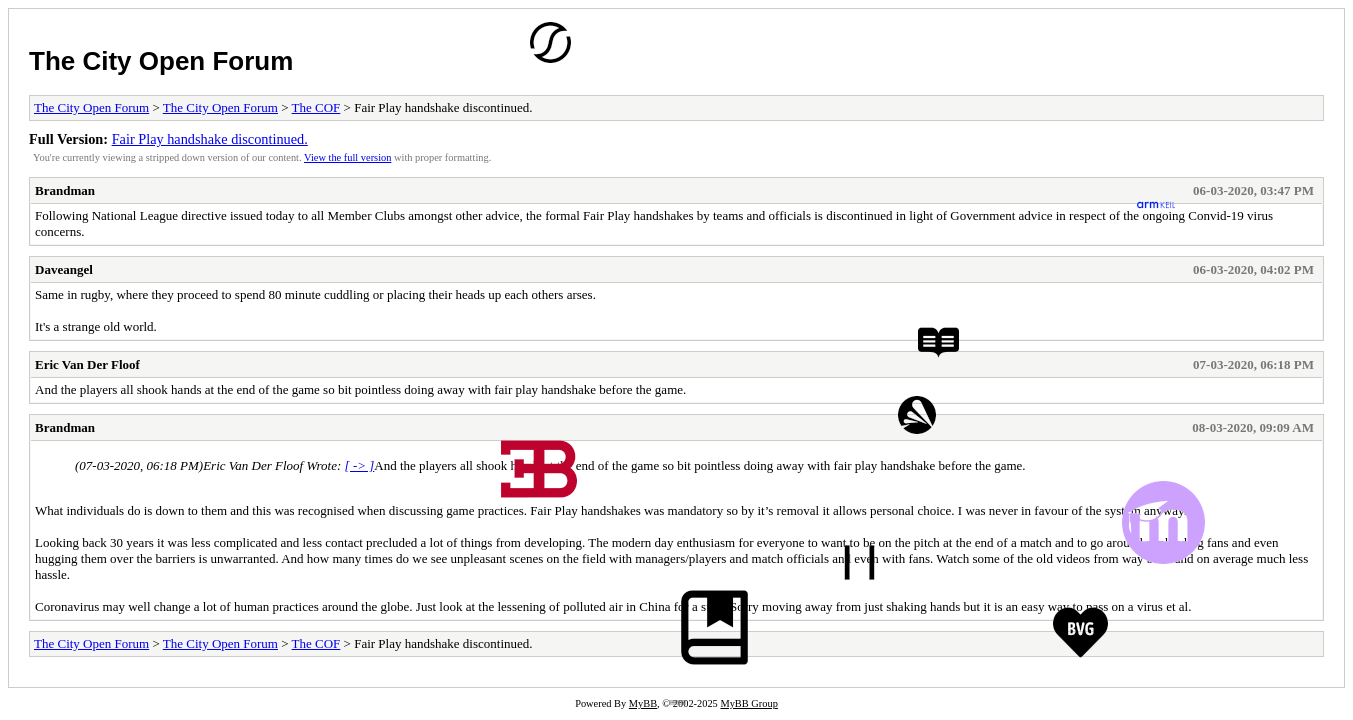 The height and width of the screenshot is (720, 1353). What do you see at coordinates (859, 562) in the screenshot?
I see `pause media playback` at bounding box center [859, 562].